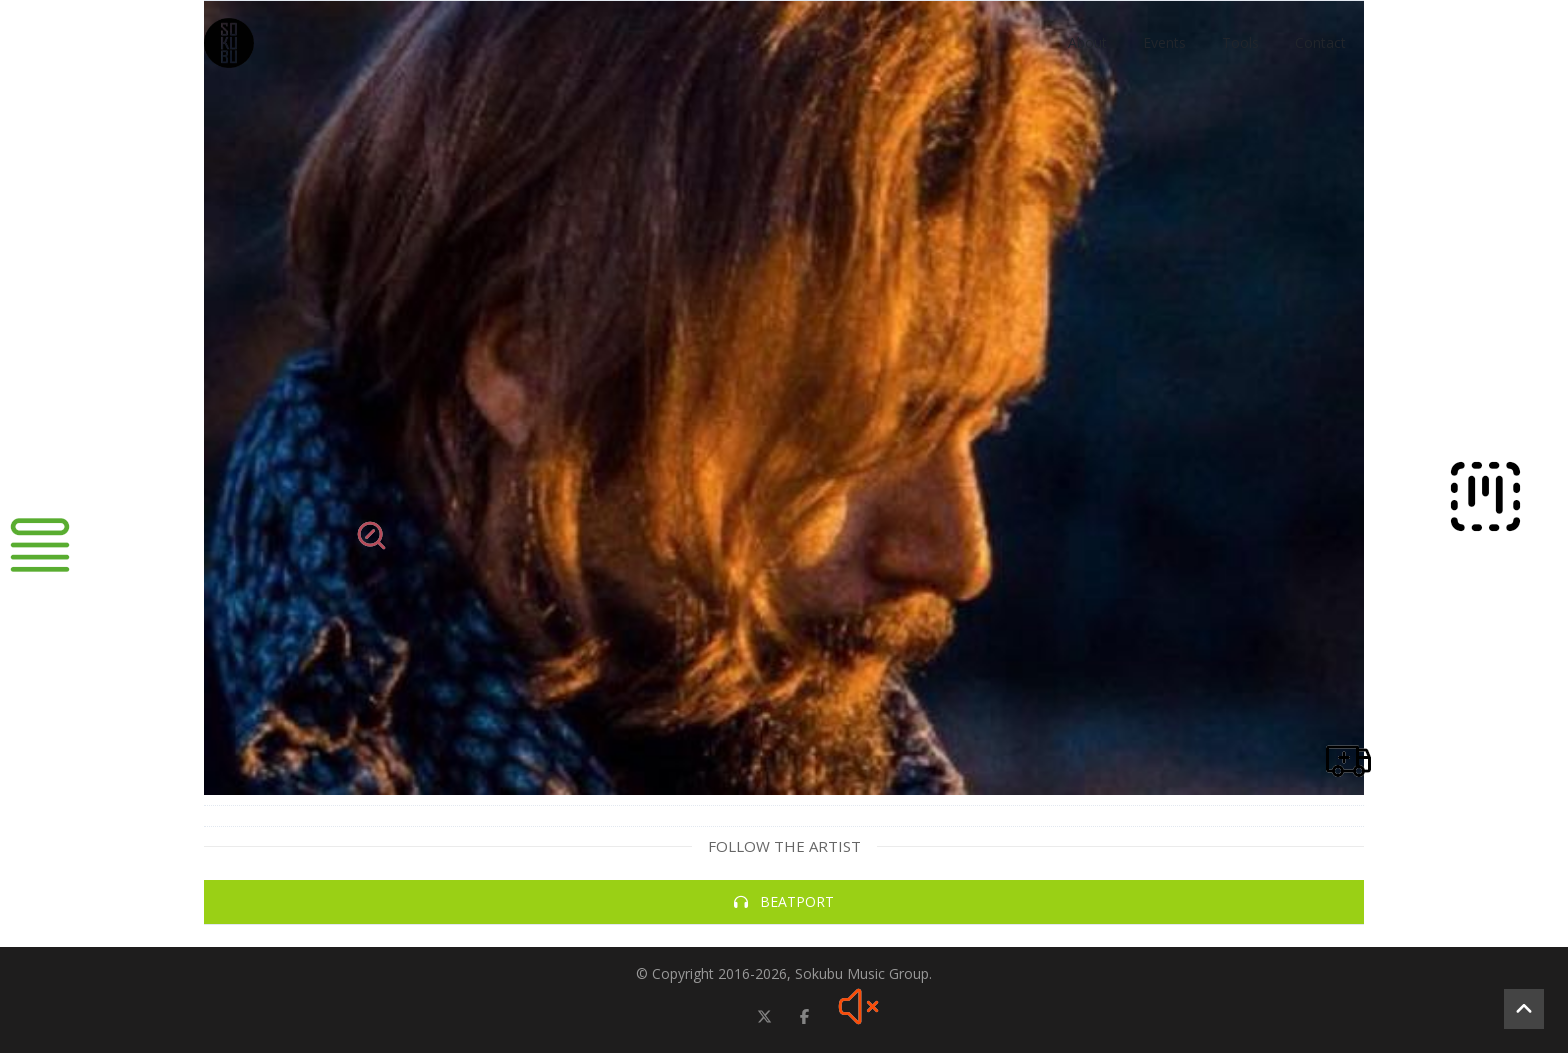 This screenshot has width=1568, height=1053. Describe the element at coordinates (1485, 496) in the screenshot. I see `create a new kanban board` at that location.